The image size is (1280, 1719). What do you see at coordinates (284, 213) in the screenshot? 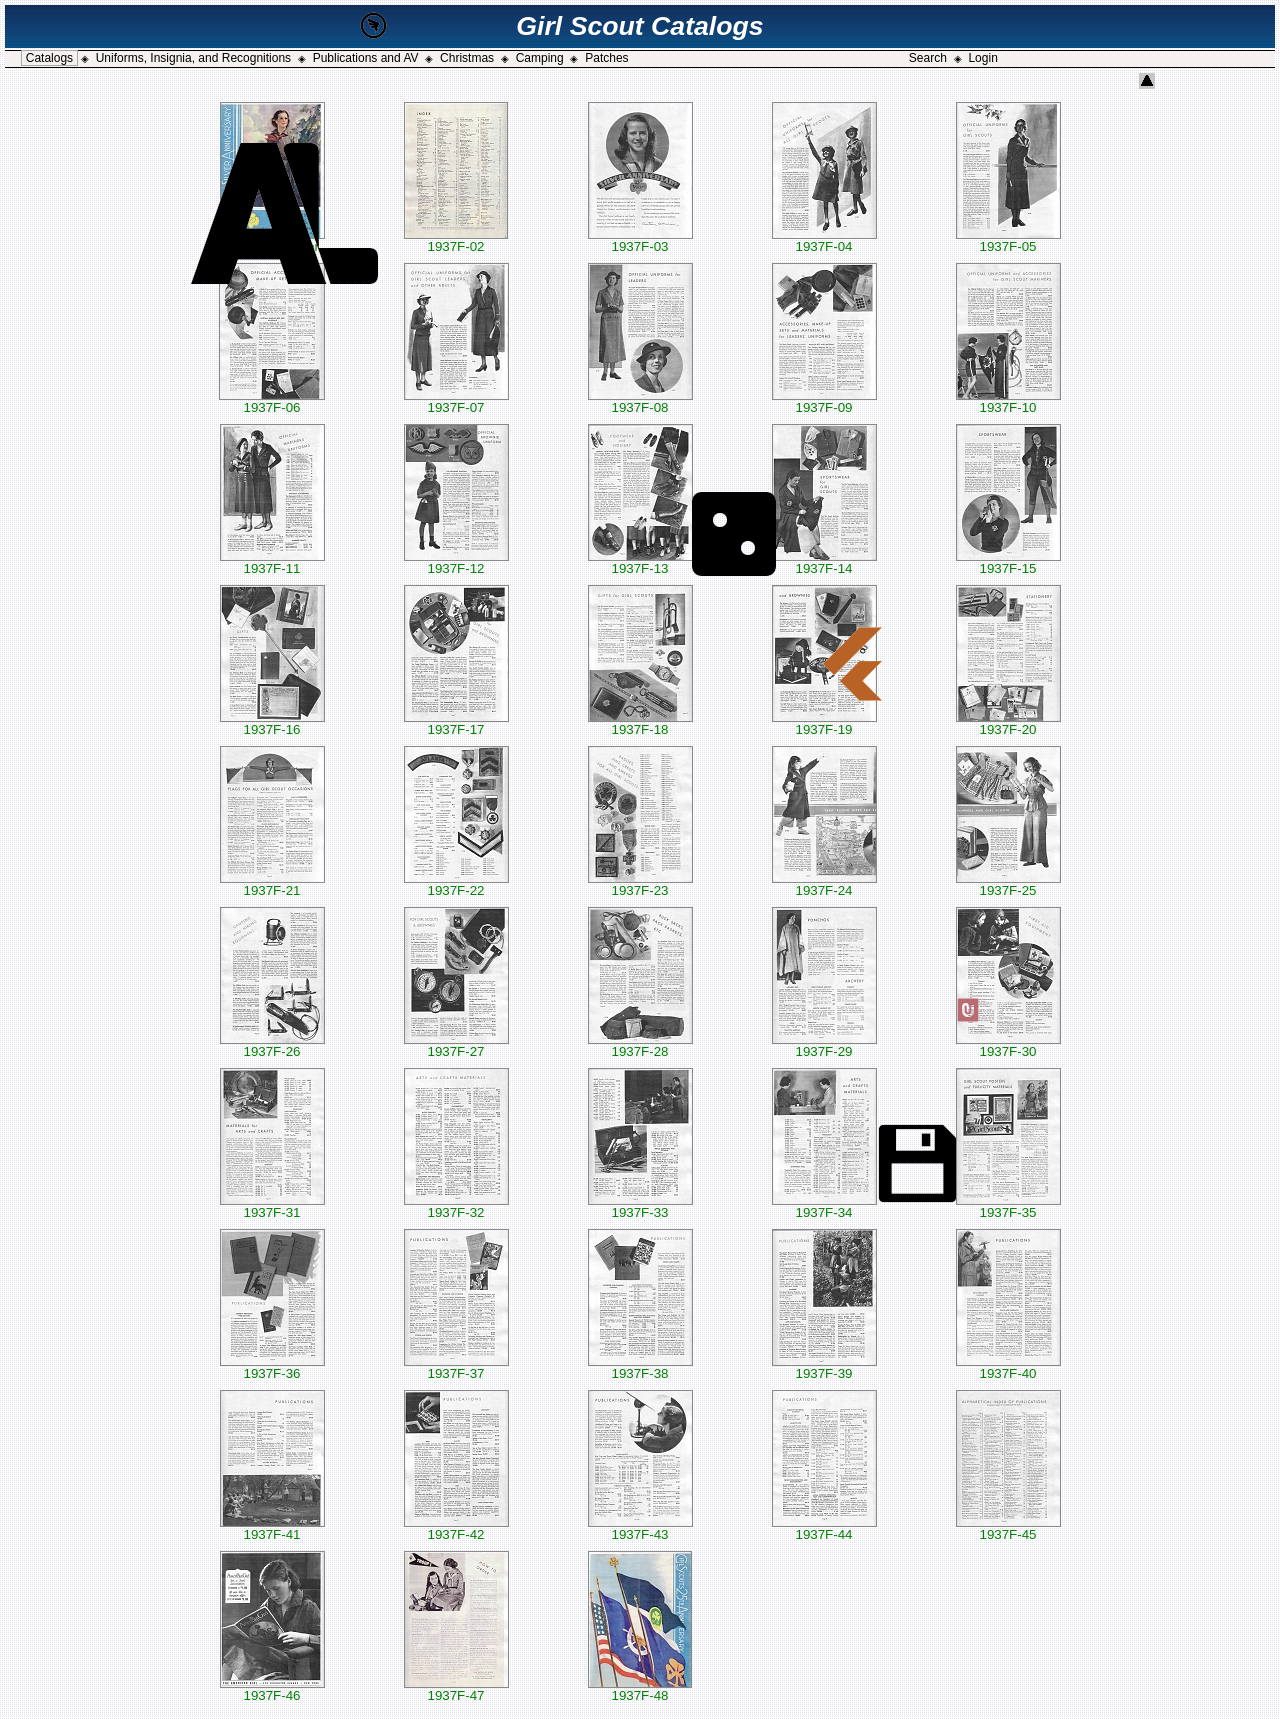
I see `open AniList app or website` at bounding box center [284, 213].